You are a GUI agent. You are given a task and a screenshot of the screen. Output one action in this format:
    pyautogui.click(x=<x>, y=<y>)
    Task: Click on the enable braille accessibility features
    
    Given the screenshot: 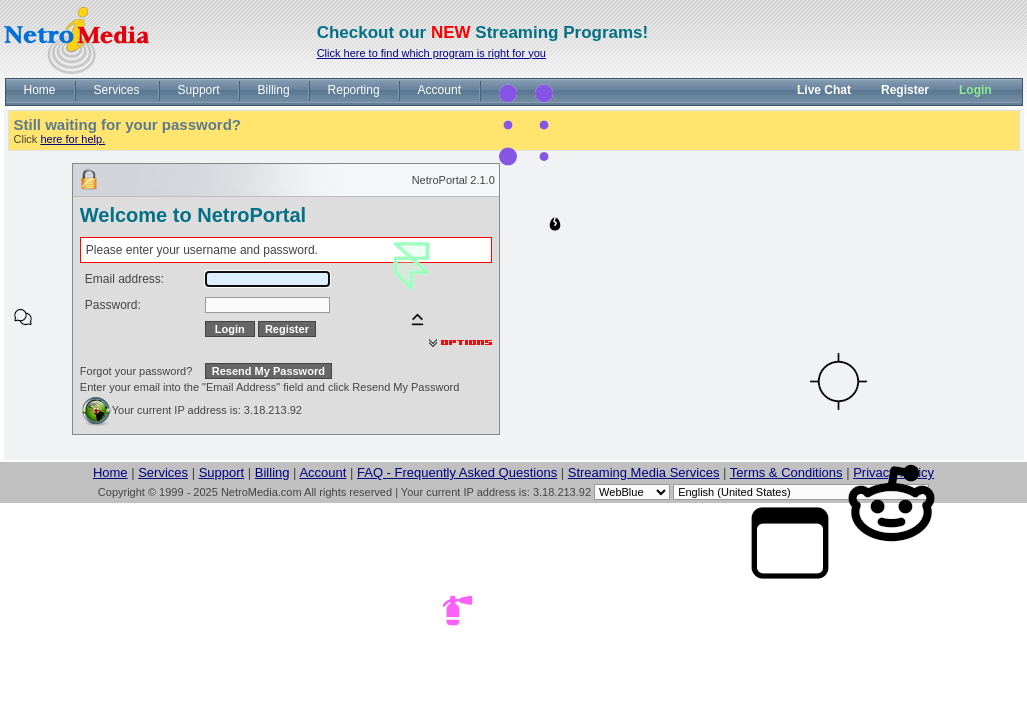 What is the action you would take?
    pyautogui.click(x=526, y=125)
    